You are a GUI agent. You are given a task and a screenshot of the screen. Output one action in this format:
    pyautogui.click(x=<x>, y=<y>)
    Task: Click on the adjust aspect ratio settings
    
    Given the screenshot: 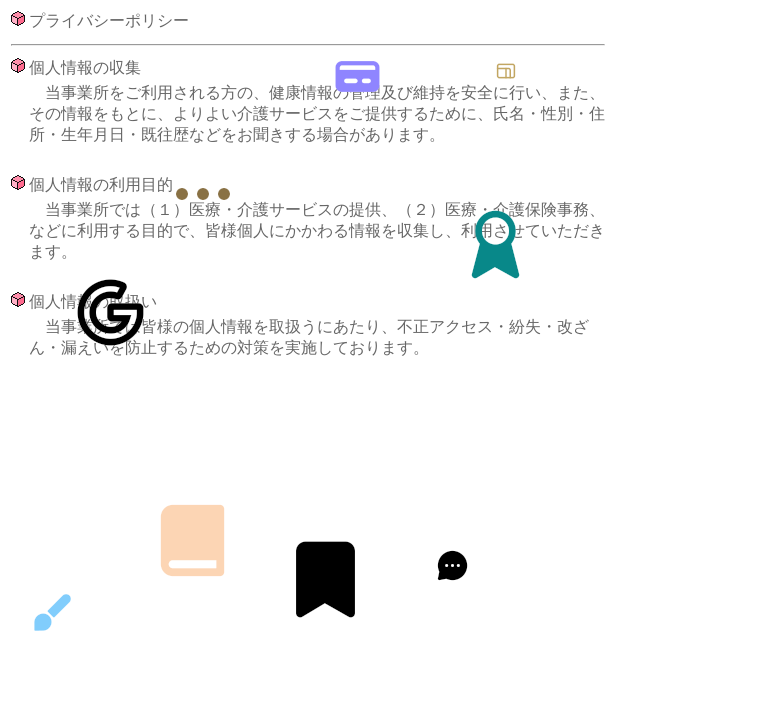 What is the action you would take?
    pyautogui.click(x=506, y=71)
    